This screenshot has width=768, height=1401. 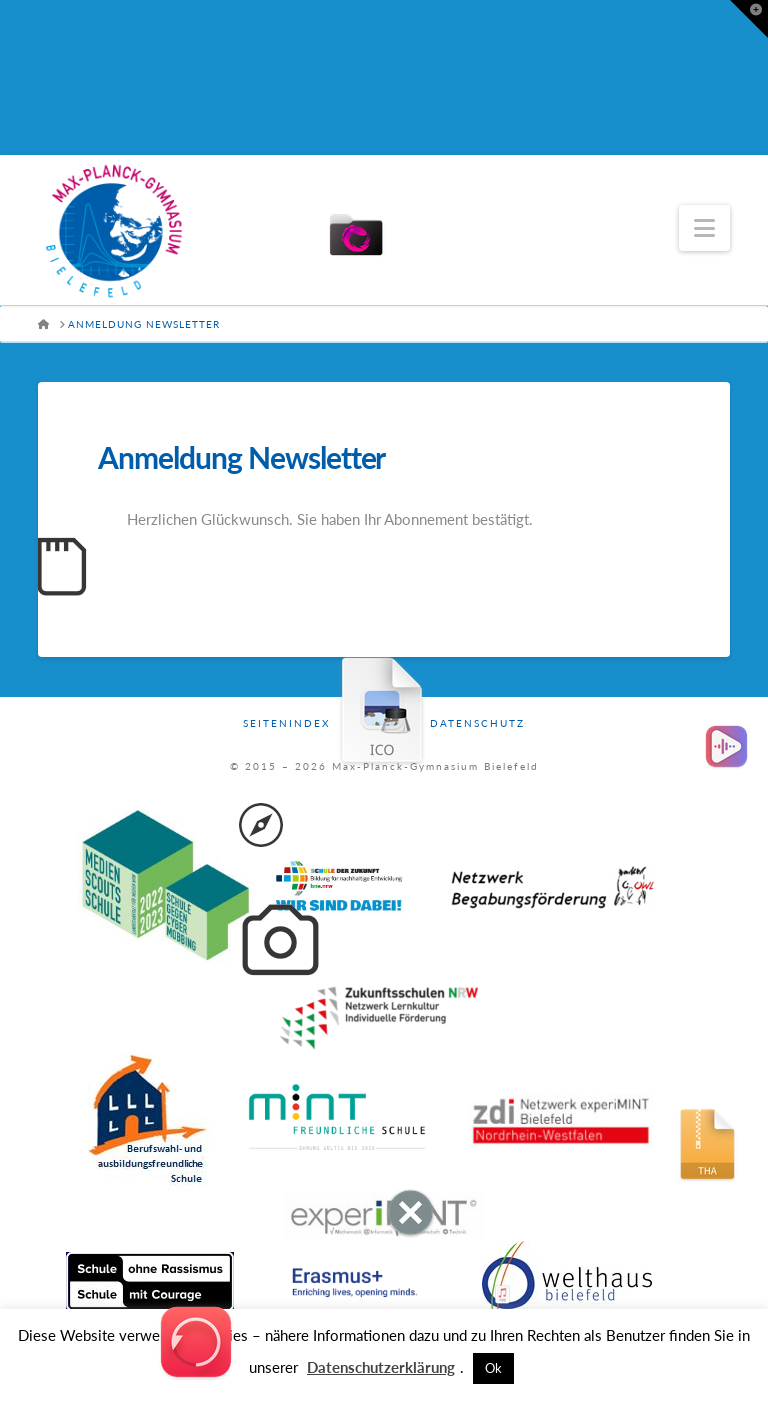 What do you see at coordinates (356, 236) in the screenshot?
I see `open reactivex project folder` at bounding box center [356, 236].